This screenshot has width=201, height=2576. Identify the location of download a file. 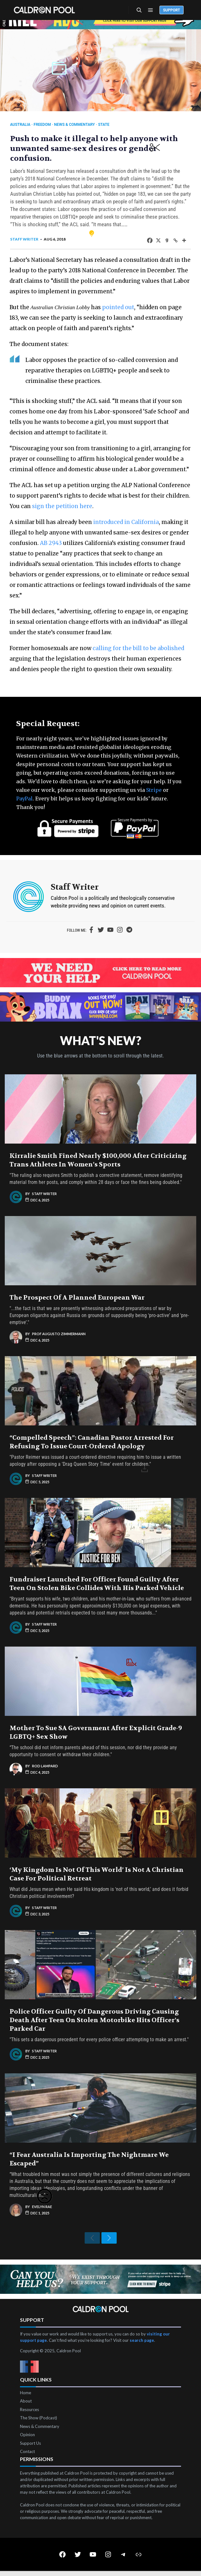
(145, 1469).